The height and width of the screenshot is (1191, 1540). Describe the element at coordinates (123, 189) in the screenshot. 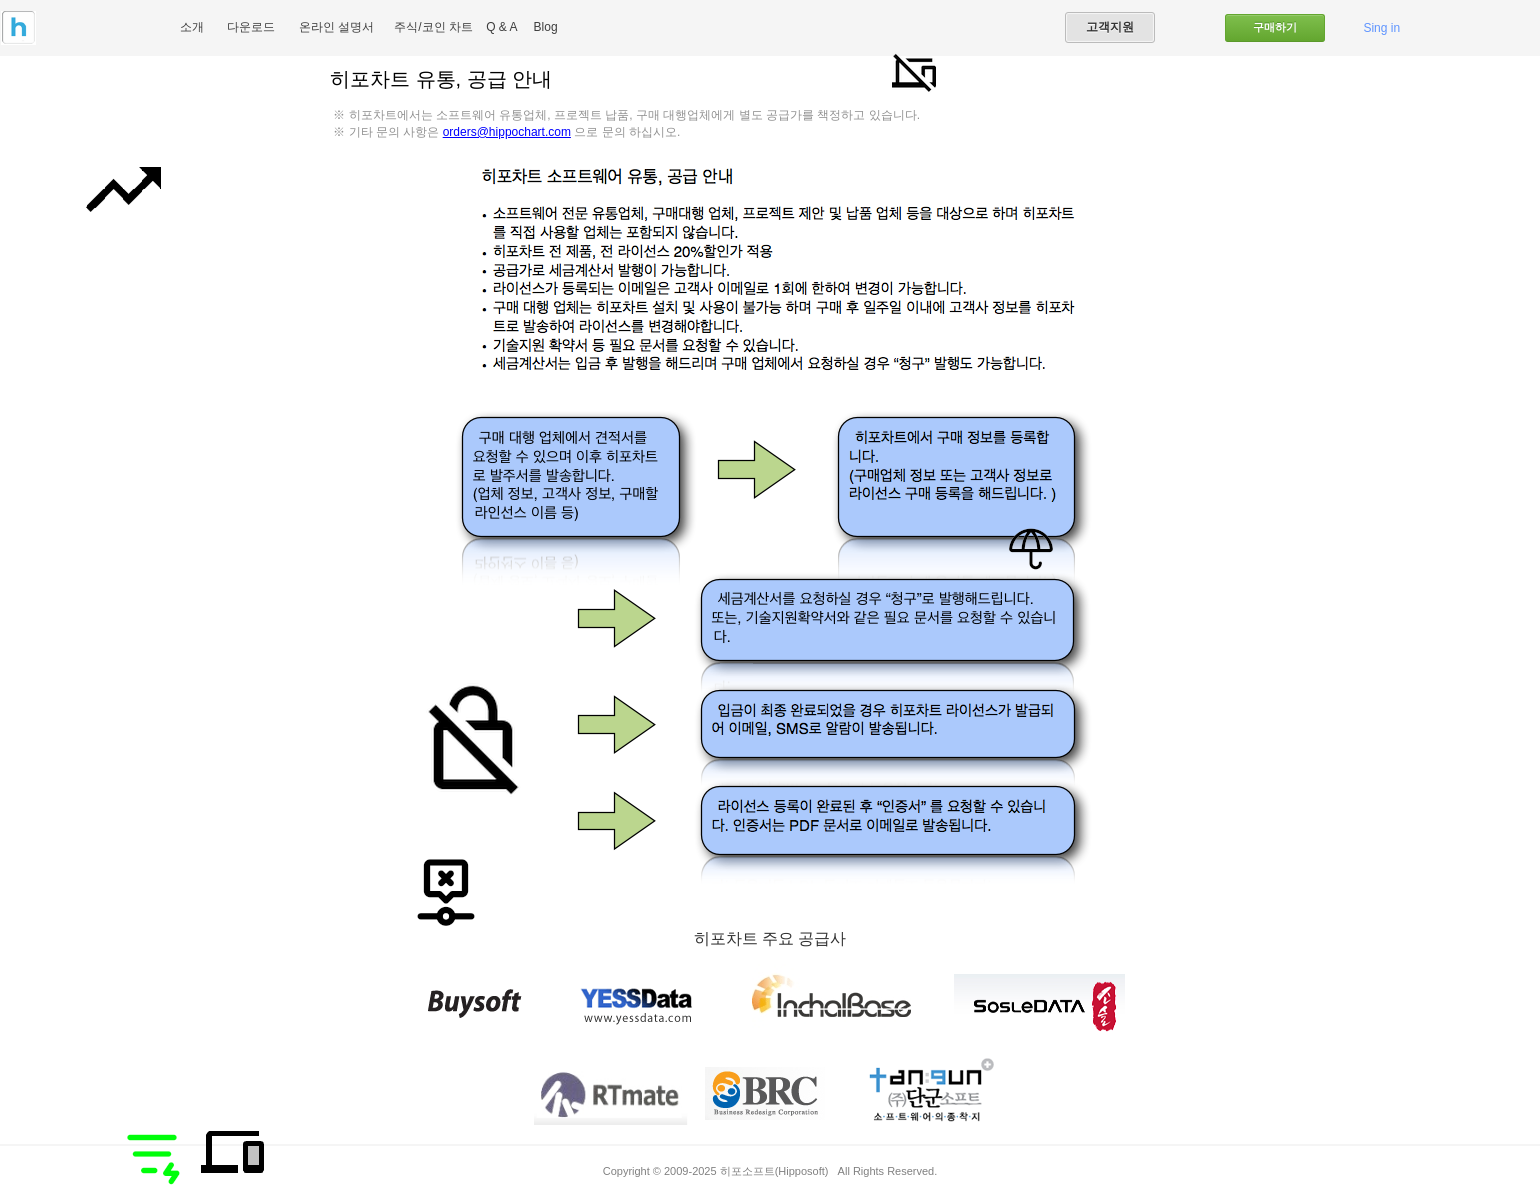

I see `view trending or popular content` at that location.